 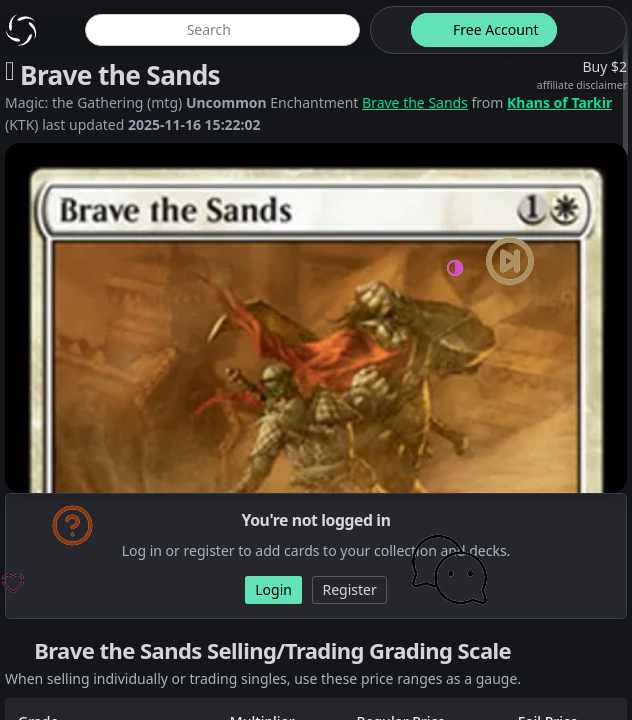 What do you see at coordinates (13, 583) in the screenshot?
I see `add item to favorites` at bounding box center [13, 583].